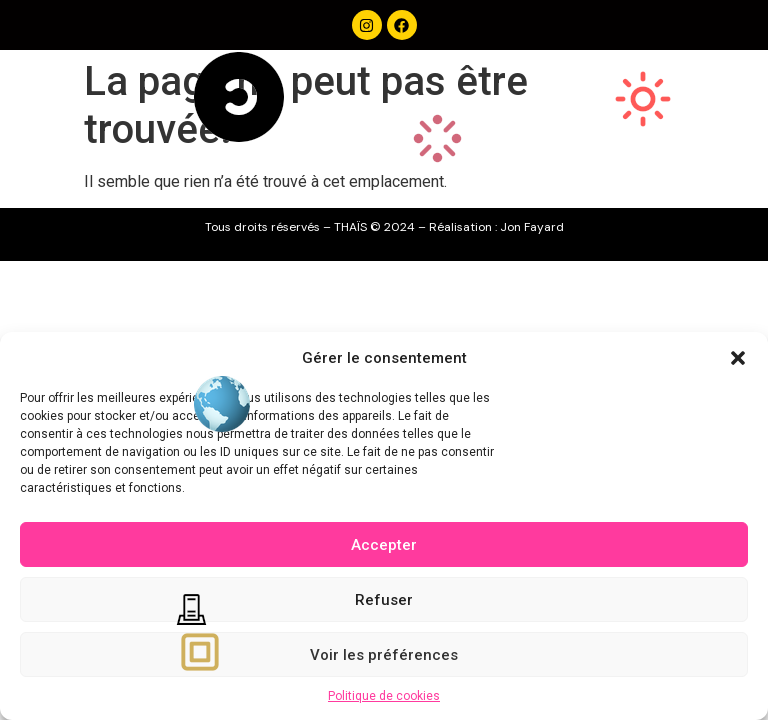 This screenshot has width=768, height=720. Describe the element at coordinates (200, 652) in the screenshot. I see `view box model or layout properties` at that location.